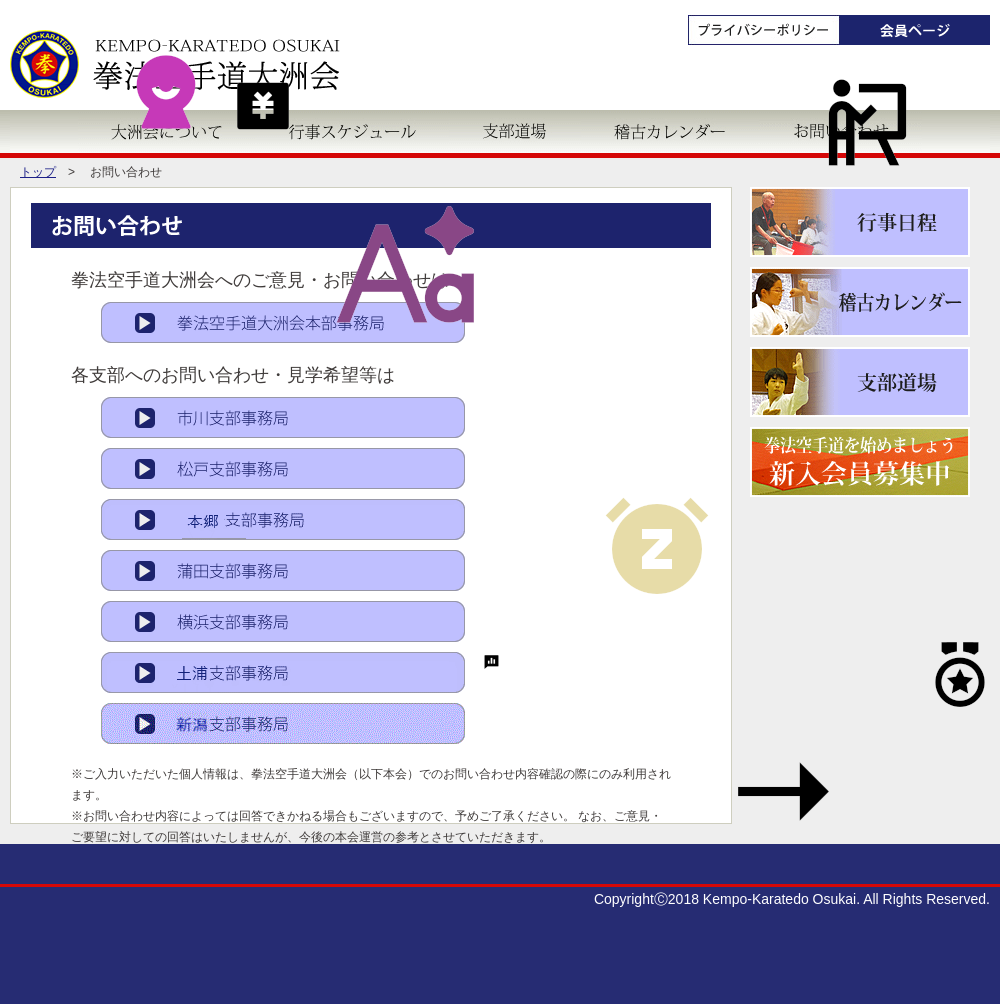  I want to click on start or view a presentation, so click(867, 122).